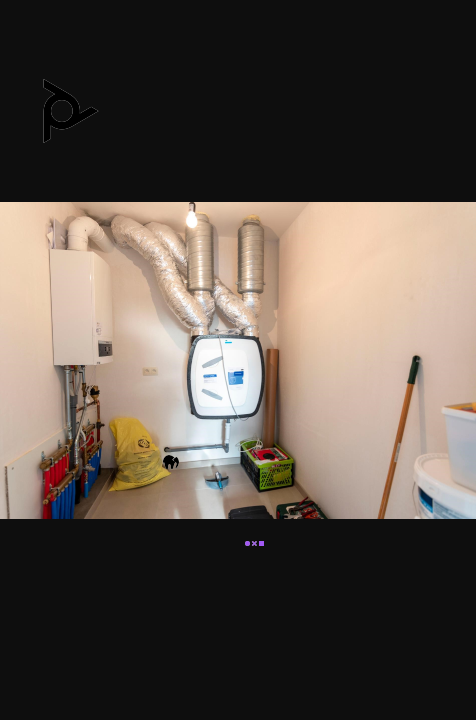 The height and width of the screenshot is (720, 476). Describe the element at coordinates (71, 111) in the screenshot. I see `poly brand logo` at that location.